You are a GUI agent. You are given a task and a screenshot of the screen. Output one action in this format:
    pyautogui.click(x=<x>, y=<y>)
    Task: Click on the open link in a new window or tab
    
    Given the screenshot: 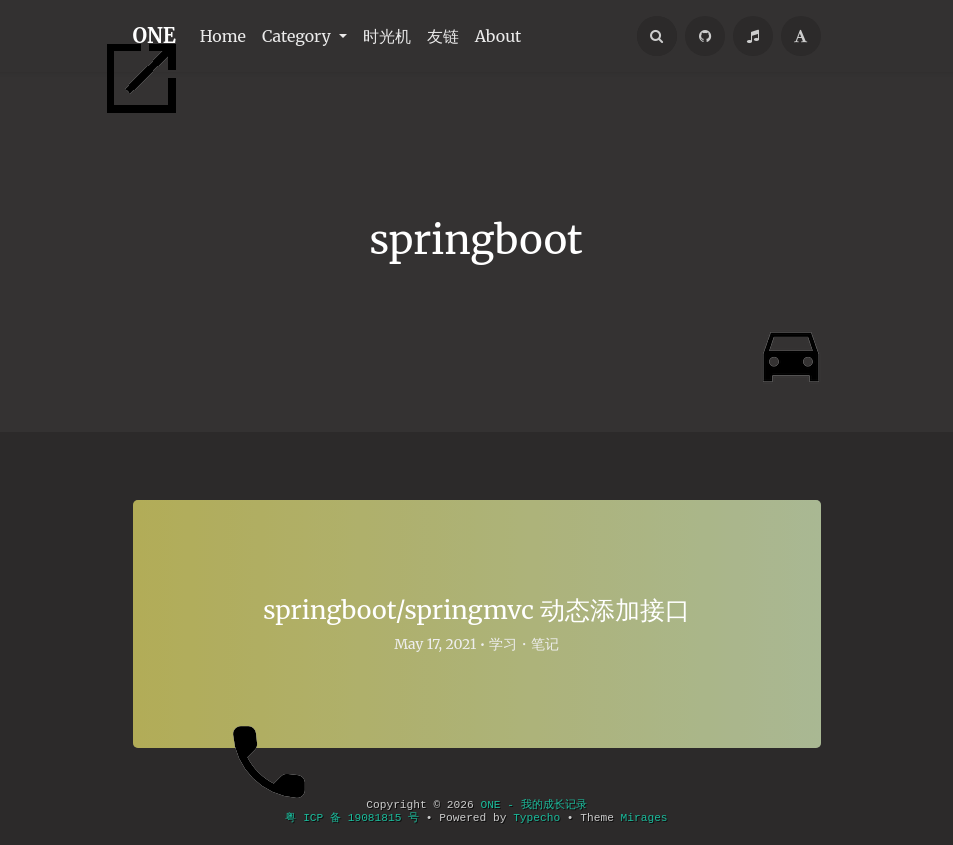 What is the action you would take?
    pyautogui.click(x=141, y=78)
    